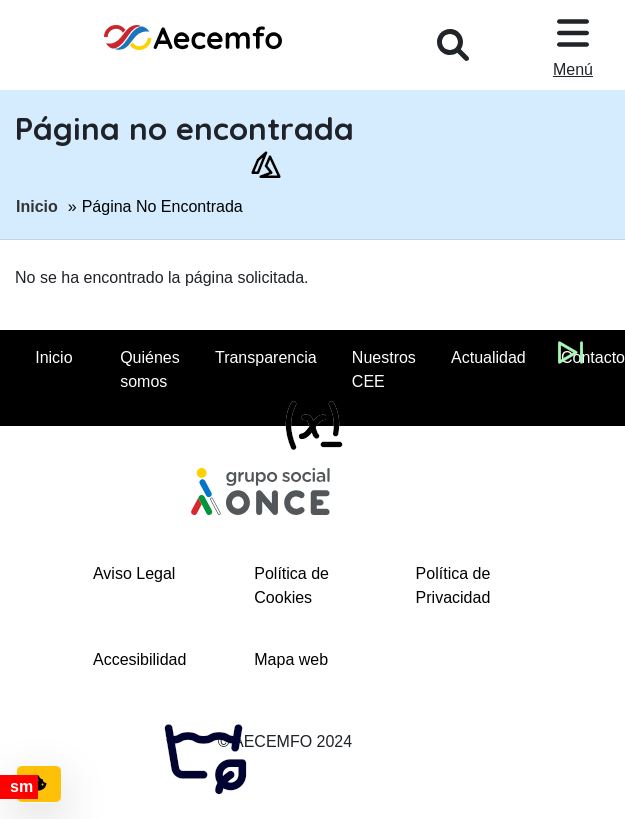  Describe the element at coordinates (312, 425) in the screenshot. I see `remove a variable from an equation or formula` at that location.